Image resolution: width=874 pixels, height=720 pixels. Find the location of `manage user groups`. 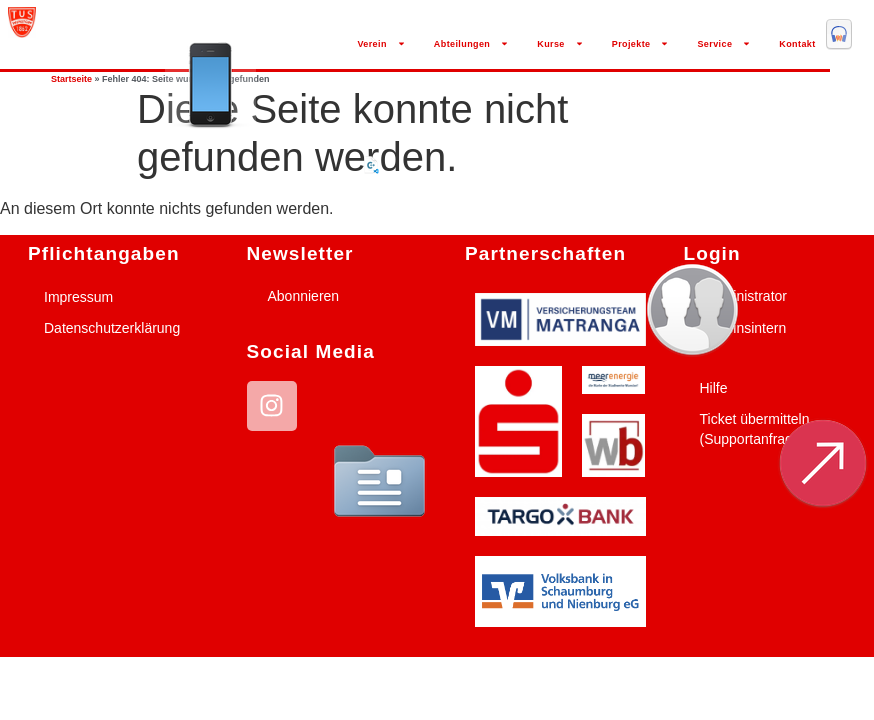

manage user groups is located at coordinates (692, 309).